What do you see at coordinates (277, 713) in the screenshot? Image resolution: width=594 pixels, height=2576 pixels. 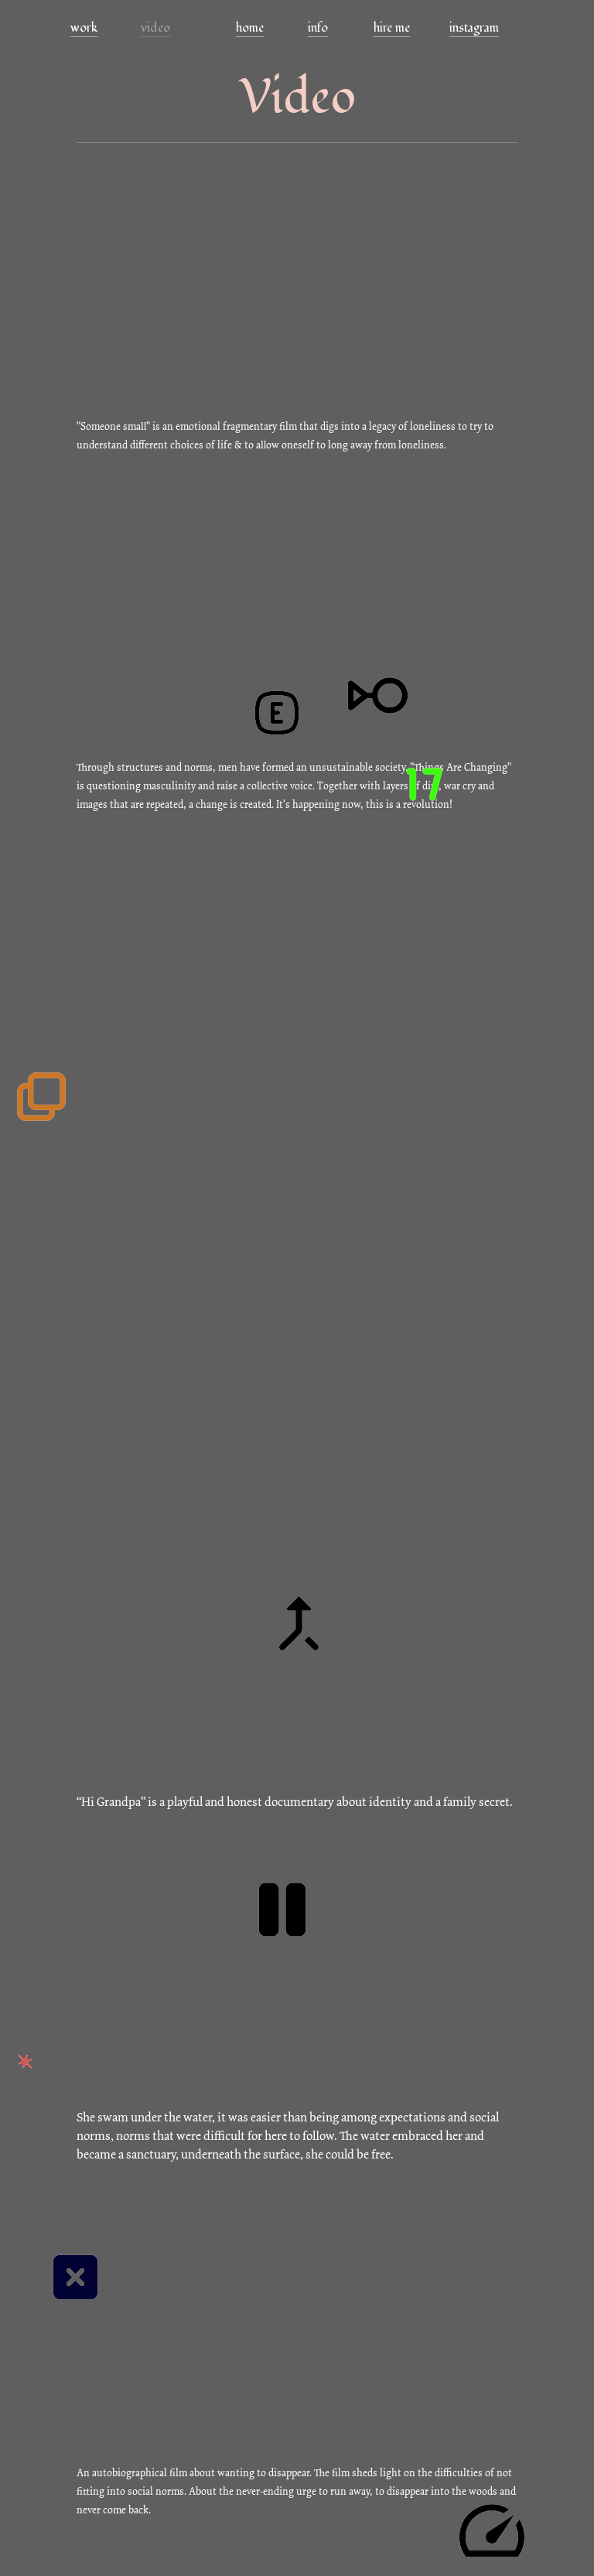 I see `indicates an item starting with the letter E` at bounding box center [277, 713].